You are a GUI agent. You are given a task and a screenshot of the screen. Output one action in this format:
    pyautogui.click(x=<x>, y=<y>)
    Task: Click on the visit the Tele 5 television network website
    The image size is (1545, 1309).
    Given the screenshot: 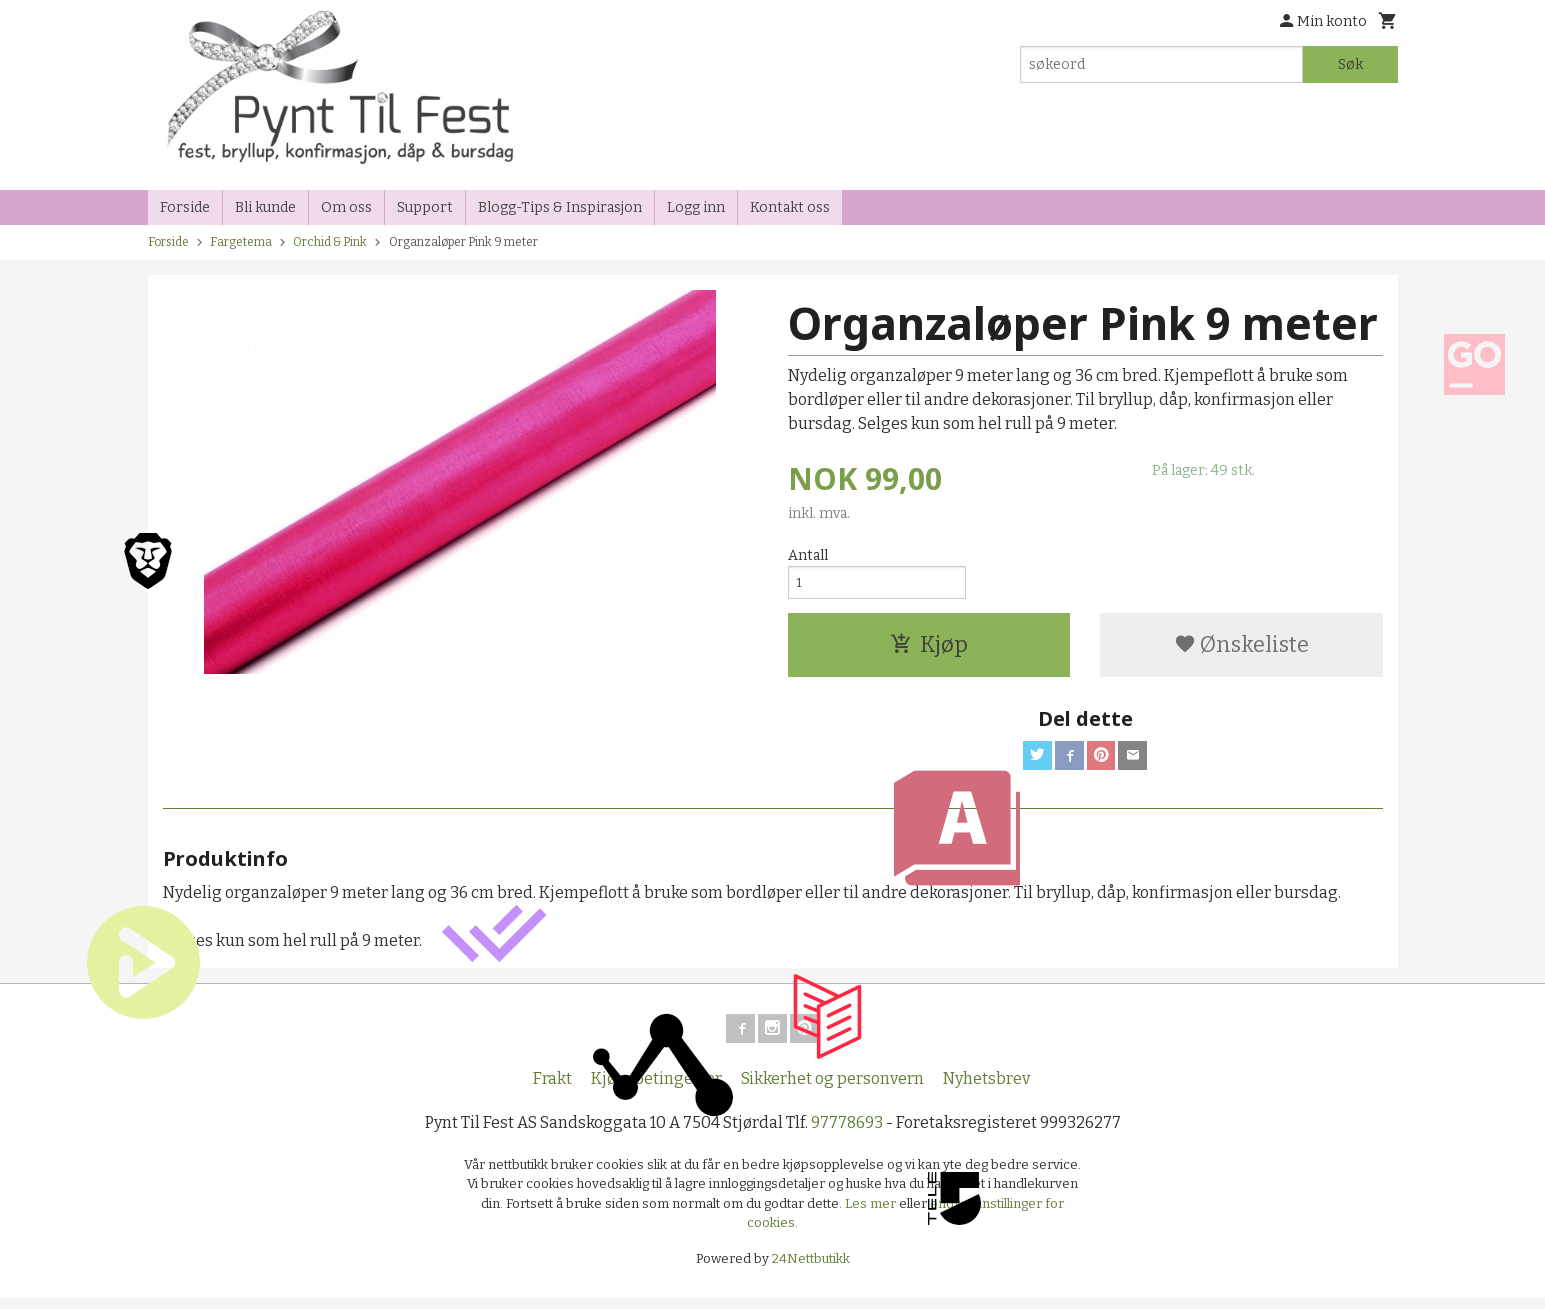 What is the action you would take?
    pyautogui.click(x=954, y=1198)
    